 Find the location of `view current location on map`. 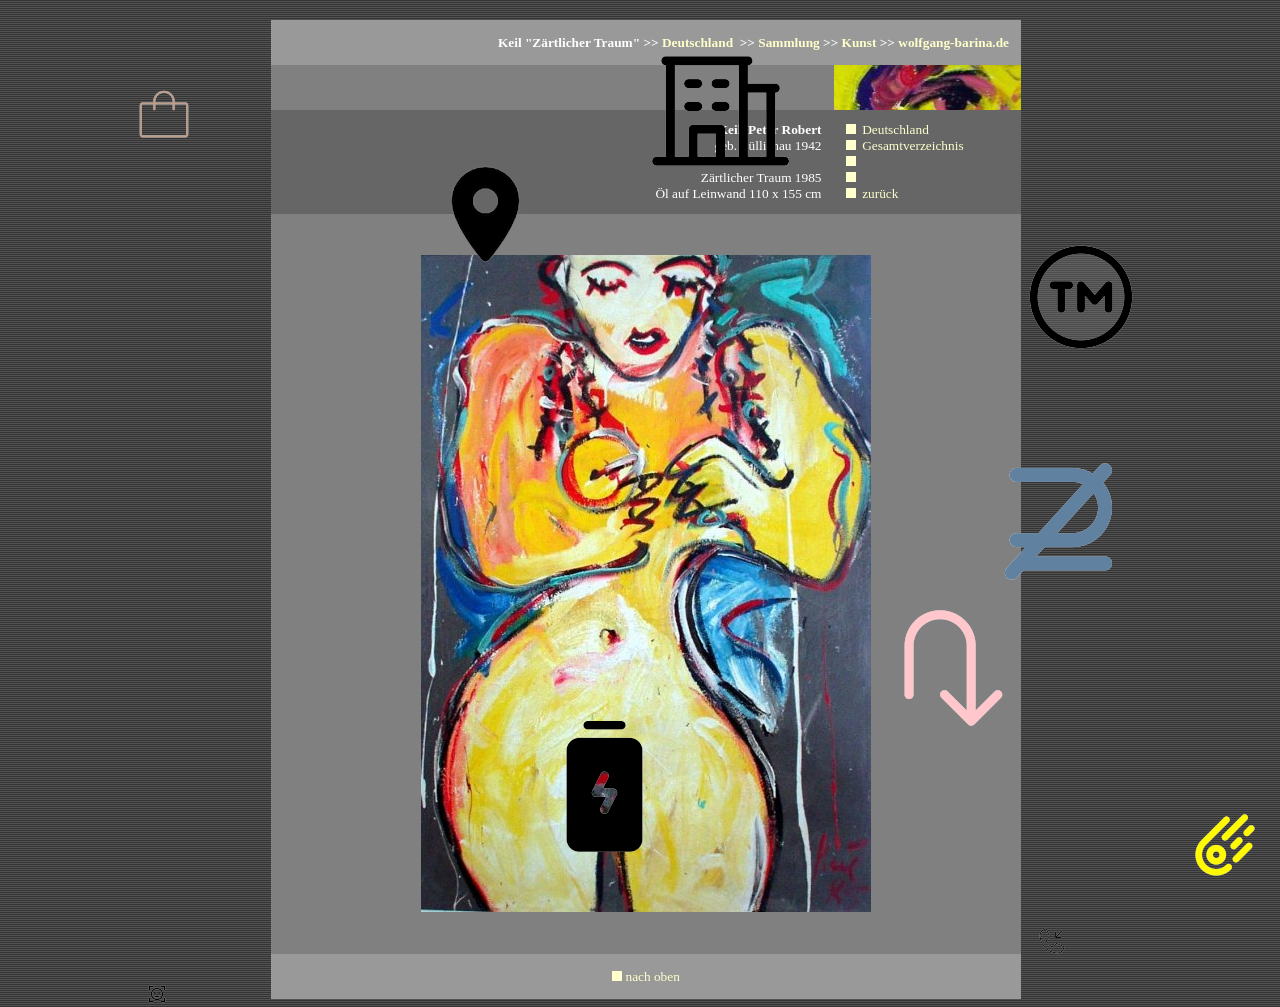

view current location on map is located at coordinates (485, 215).